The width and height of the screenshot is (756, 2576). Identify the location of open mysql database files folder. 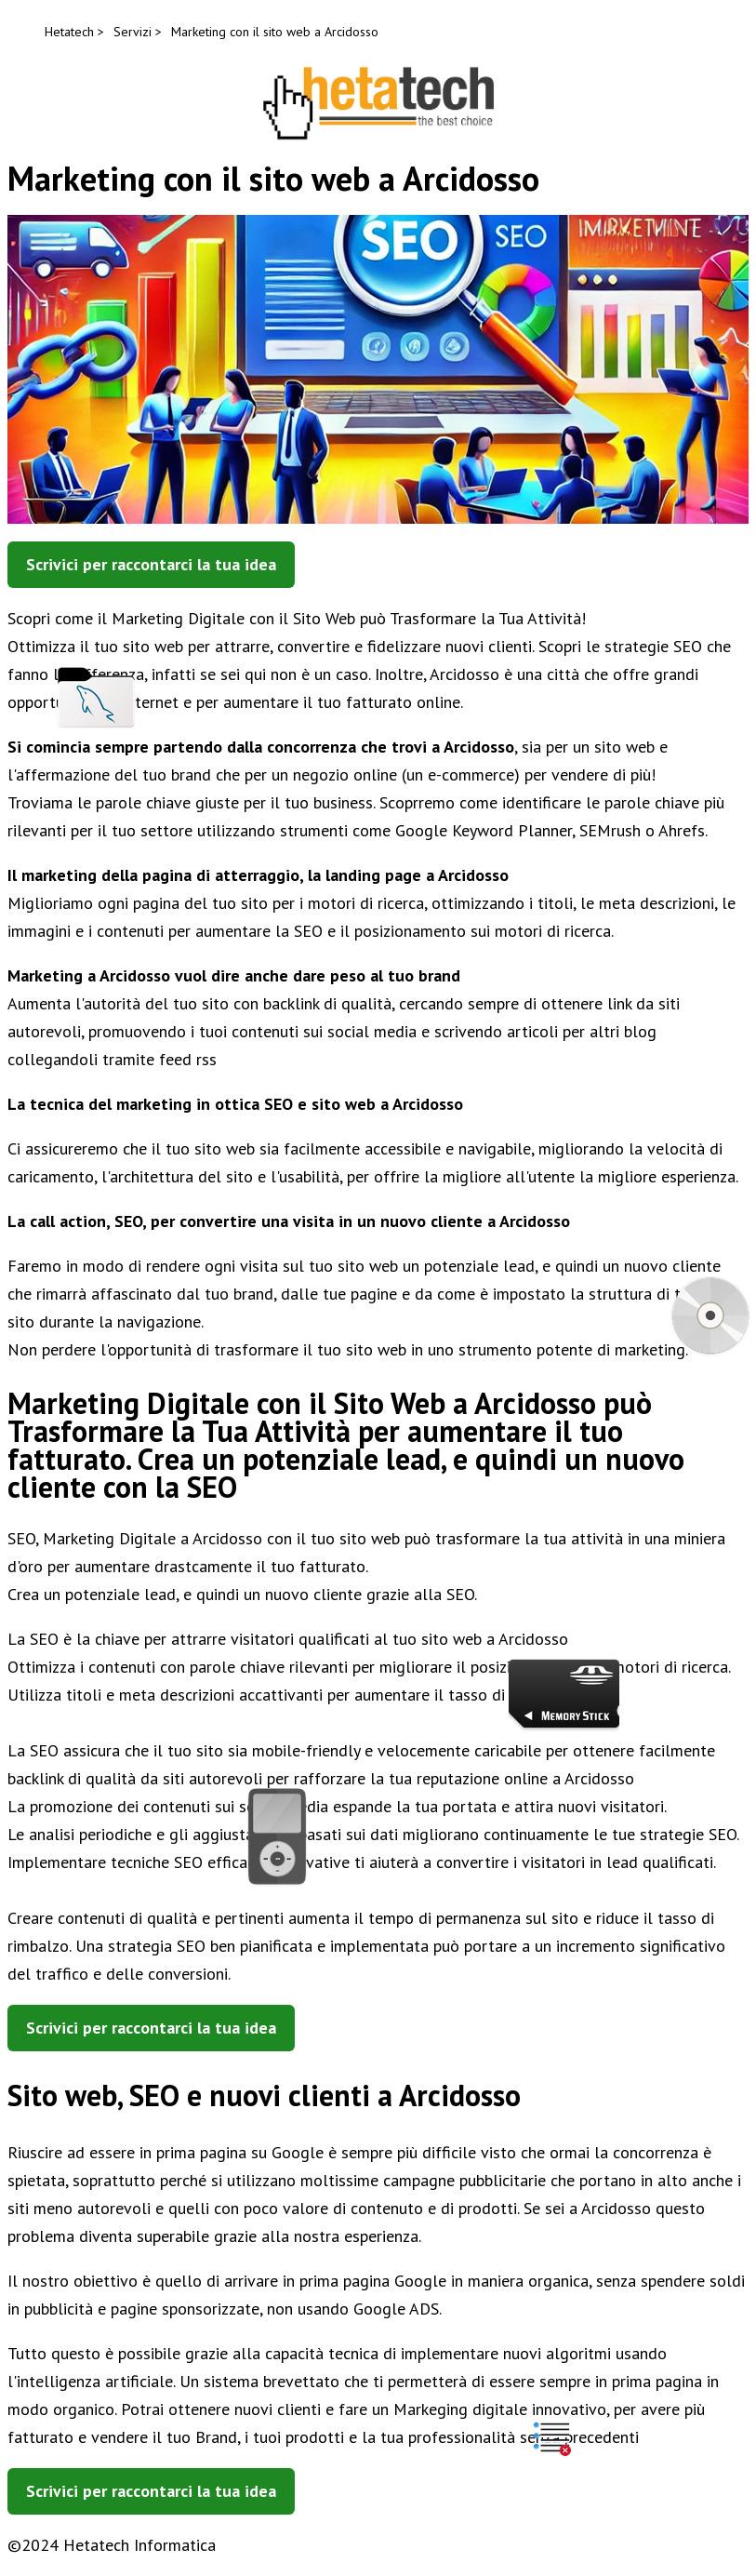
(96, 700).